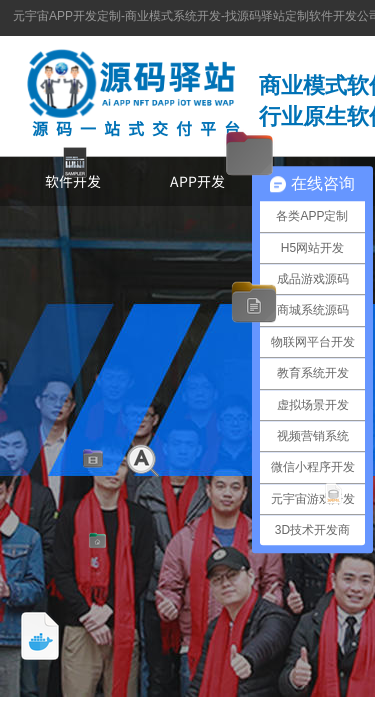 The height and width of the screenshot is (720, 375). What do you see at coordinates (97, 540) in the screenshot?
I see `open your home folder` at bounding box center [97, 540].